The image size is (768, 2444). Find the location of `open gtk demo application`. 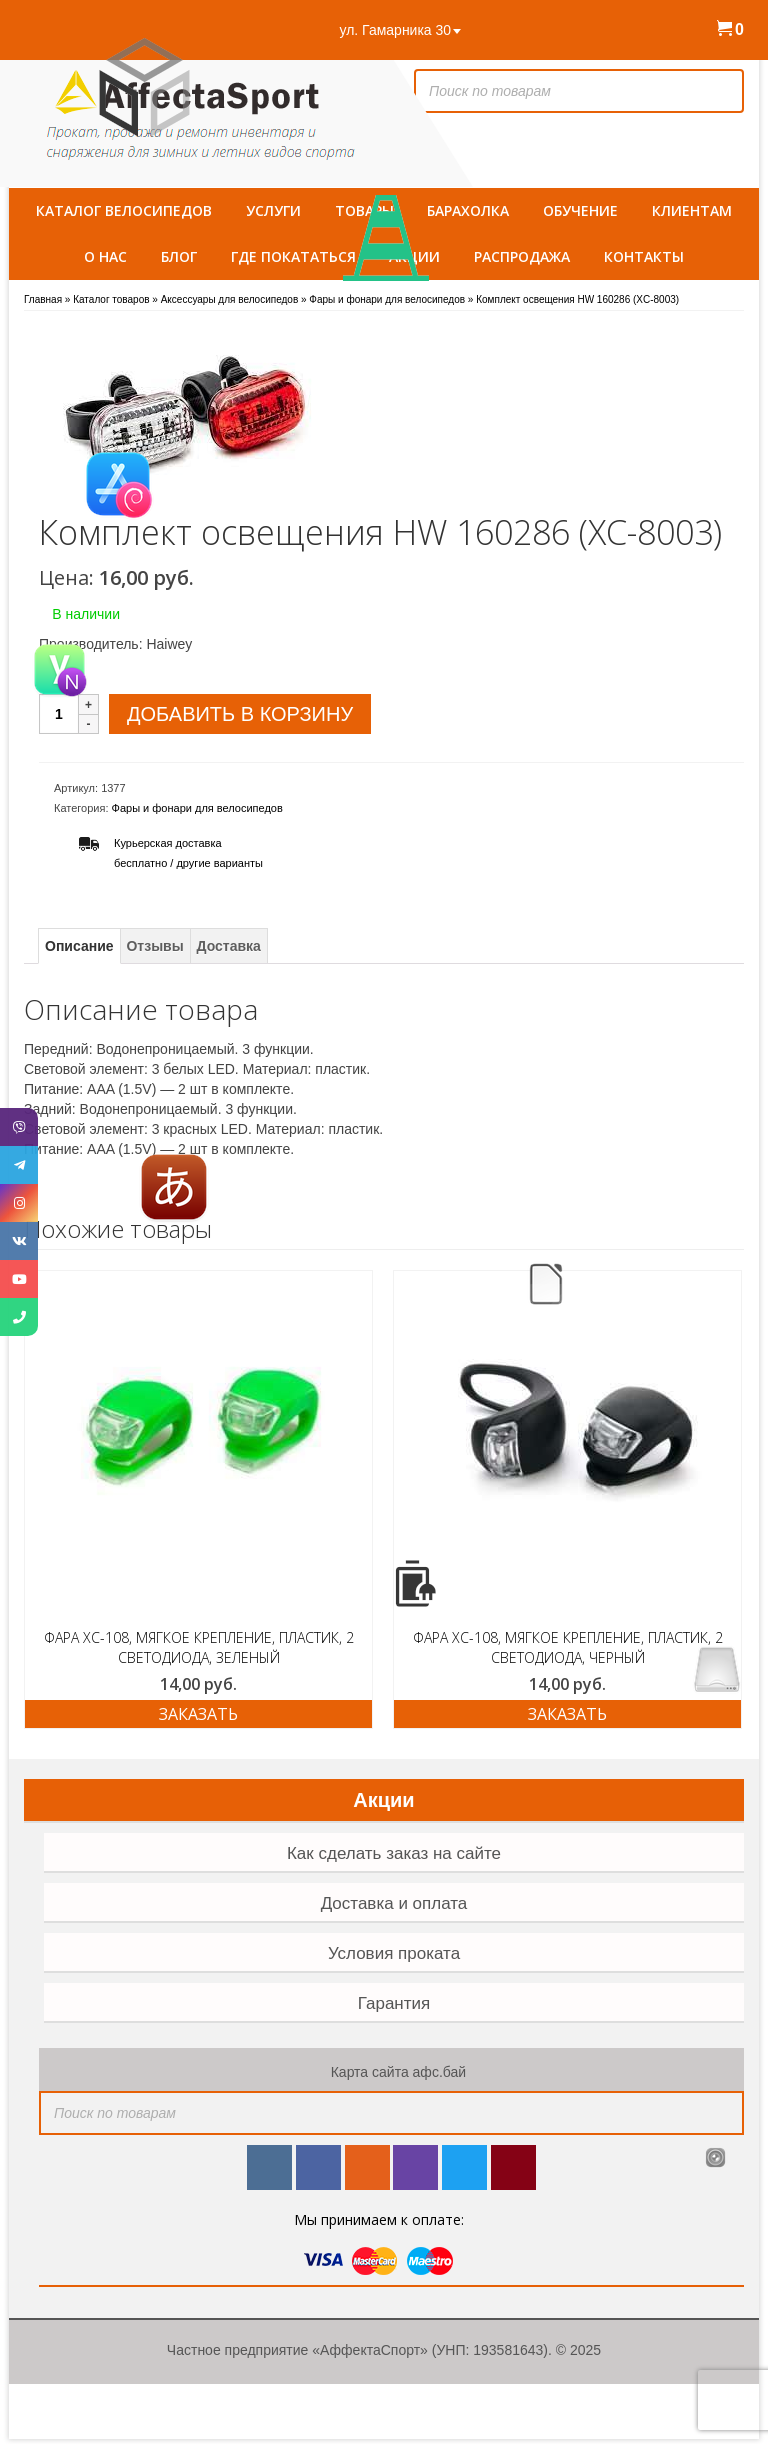

open gtk demo application is located at coordinates (144, 89).